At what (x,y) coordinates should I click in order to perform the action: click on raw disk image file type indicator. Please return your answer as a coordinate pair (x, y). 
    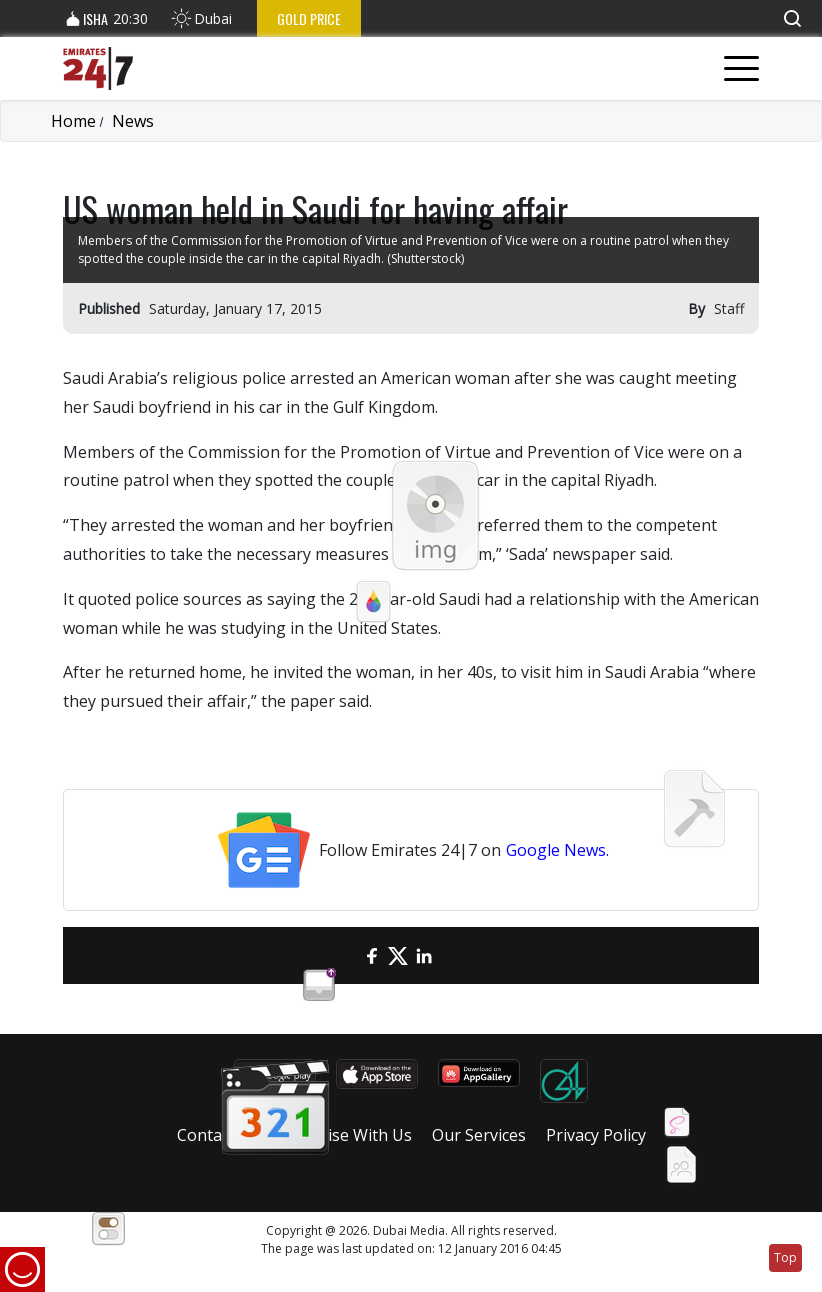
    Looking at the image, I should click on (435, 515).